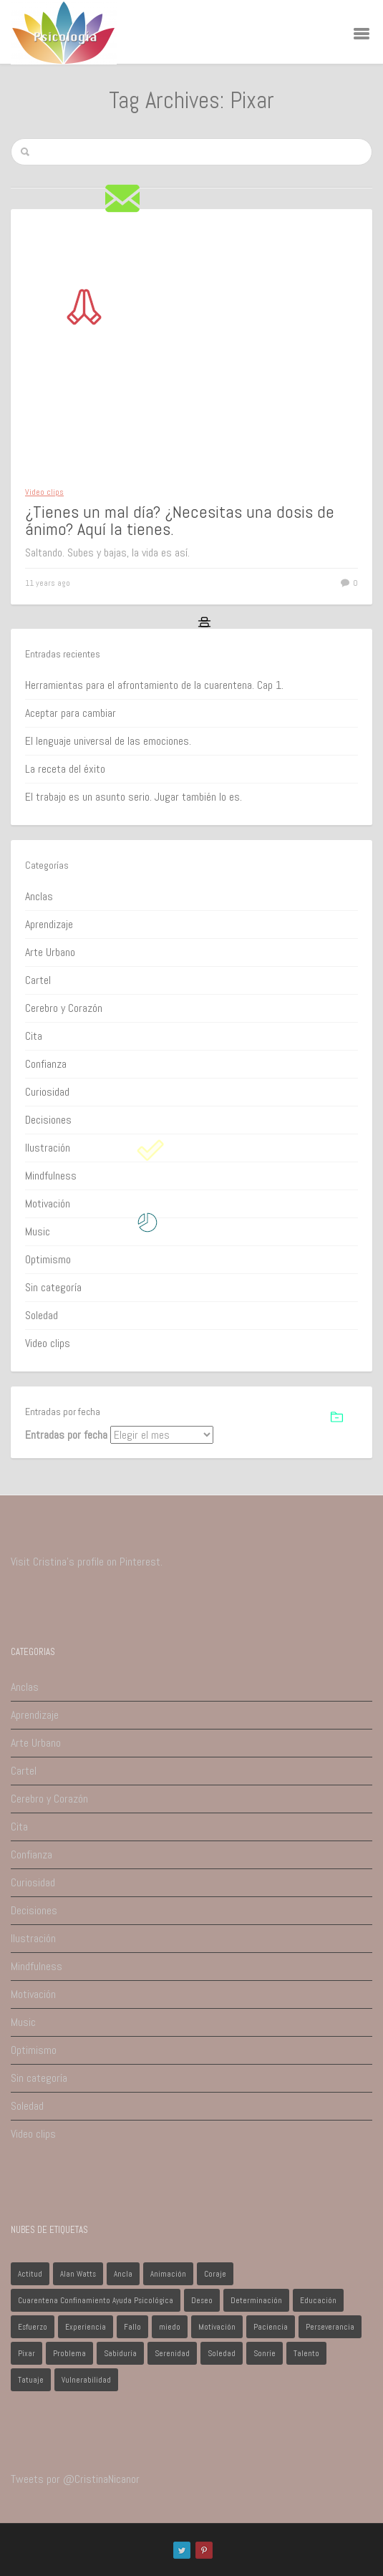 This screenshot has width=383, height=2576. Describe the element at coordinates (84, 307) in the screenshot. I see `express gratitude or thanks` at that location.